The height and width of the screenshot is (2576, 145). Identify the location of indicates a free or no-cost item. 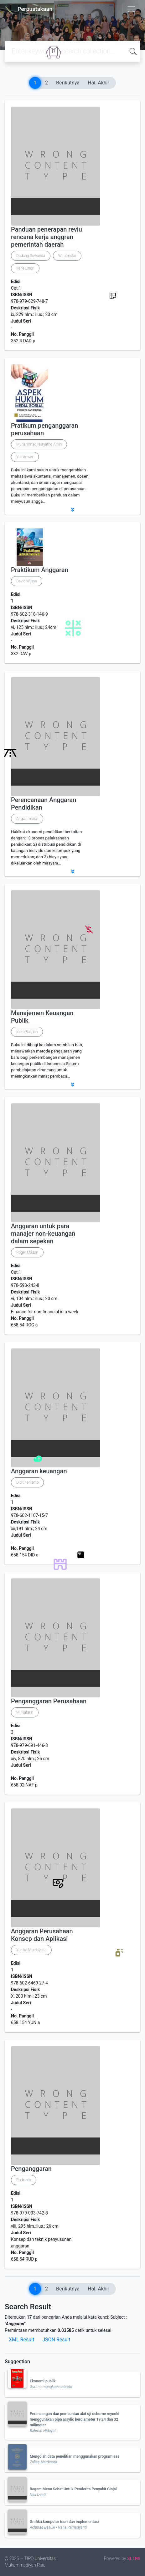
(89, 929).